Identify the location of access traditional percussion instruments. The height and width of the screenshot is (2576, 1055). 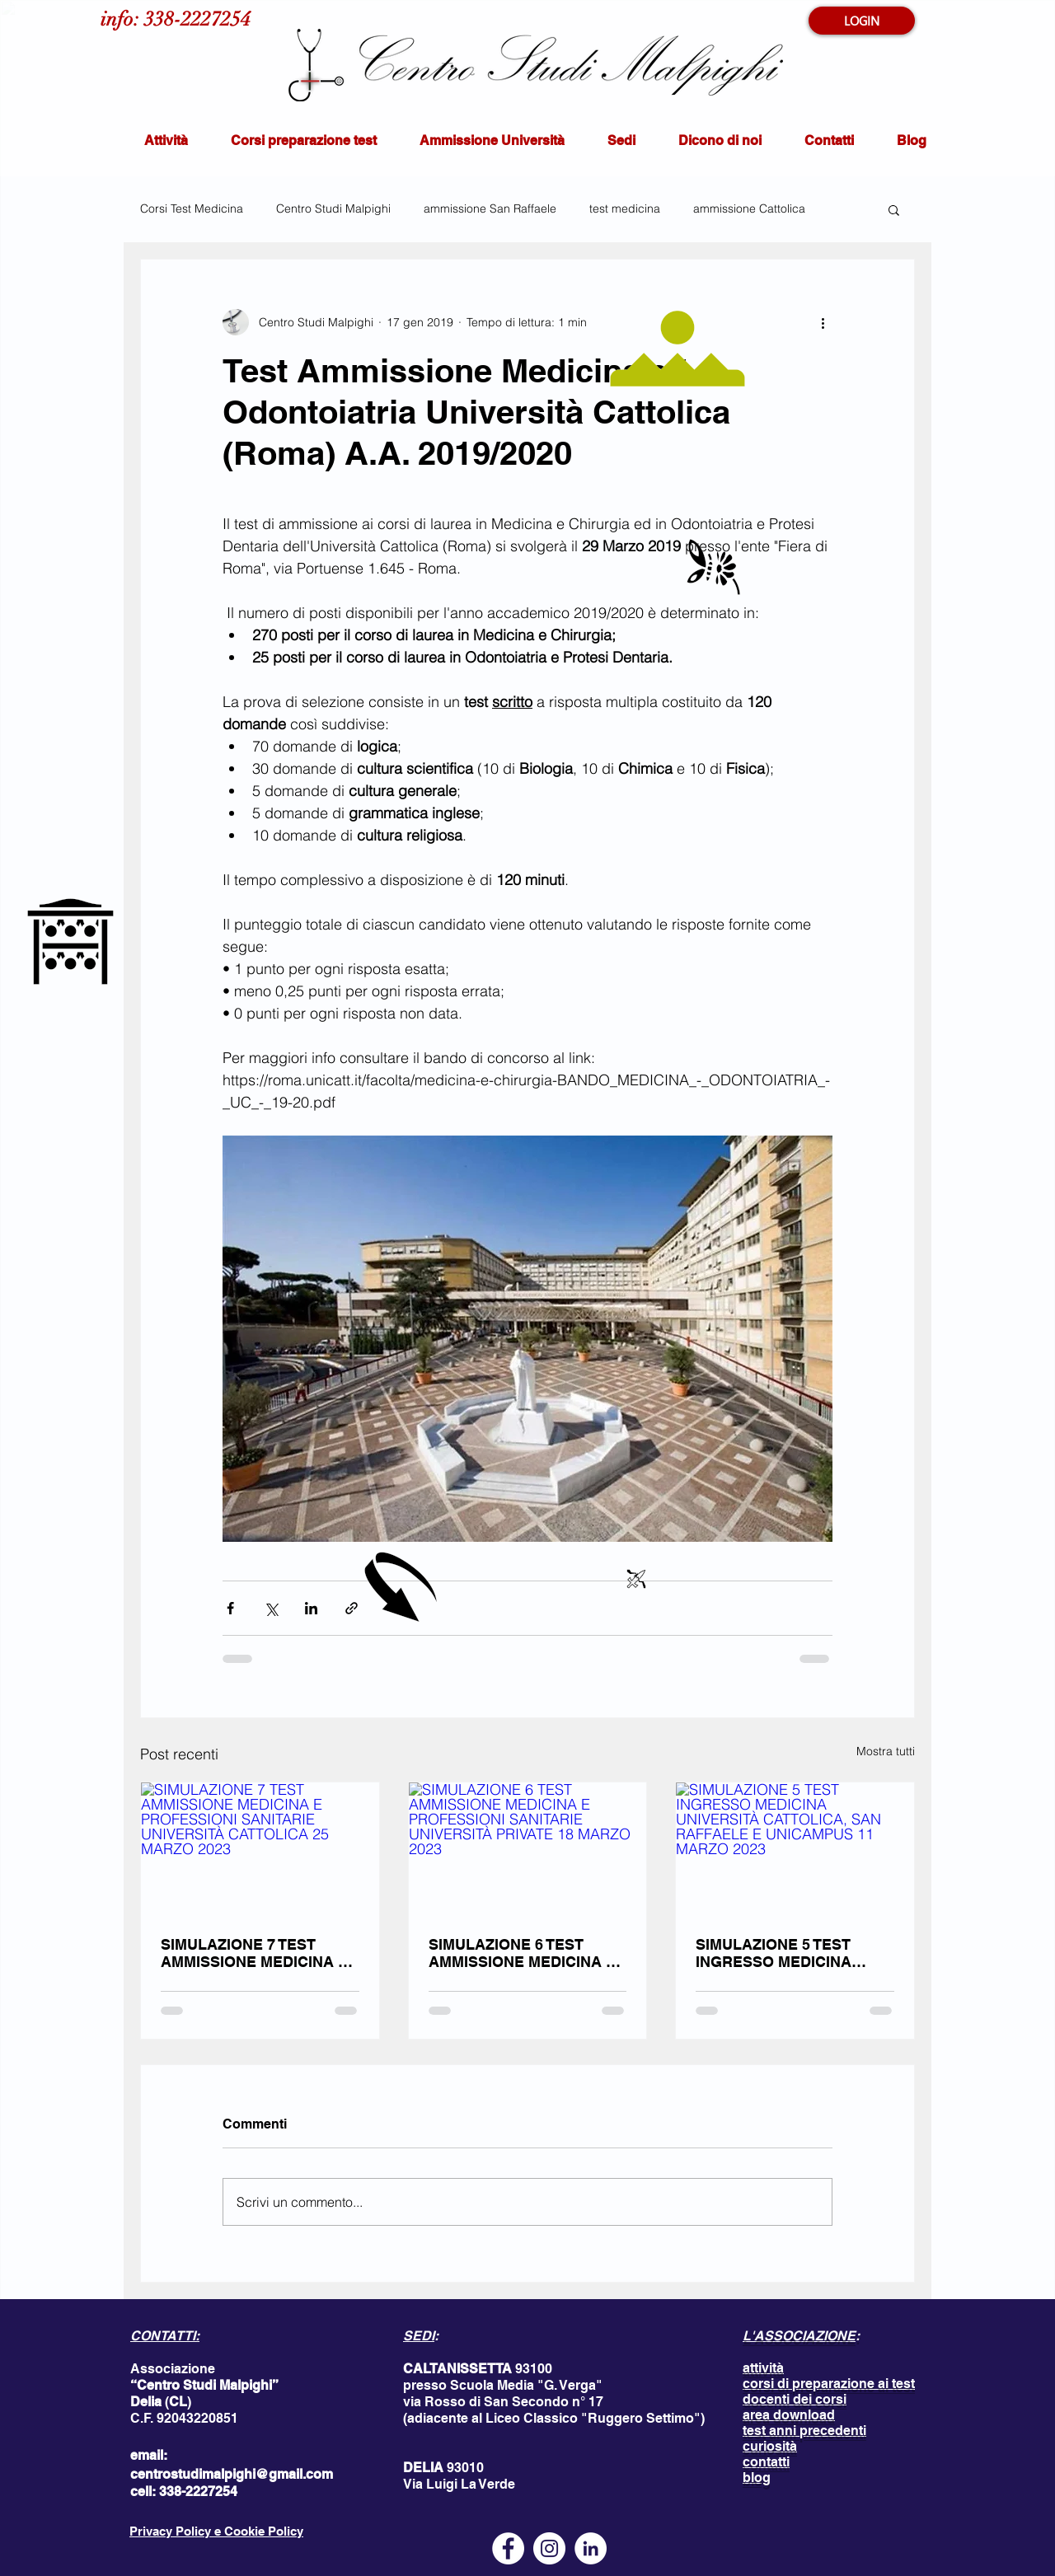
(70, 941).